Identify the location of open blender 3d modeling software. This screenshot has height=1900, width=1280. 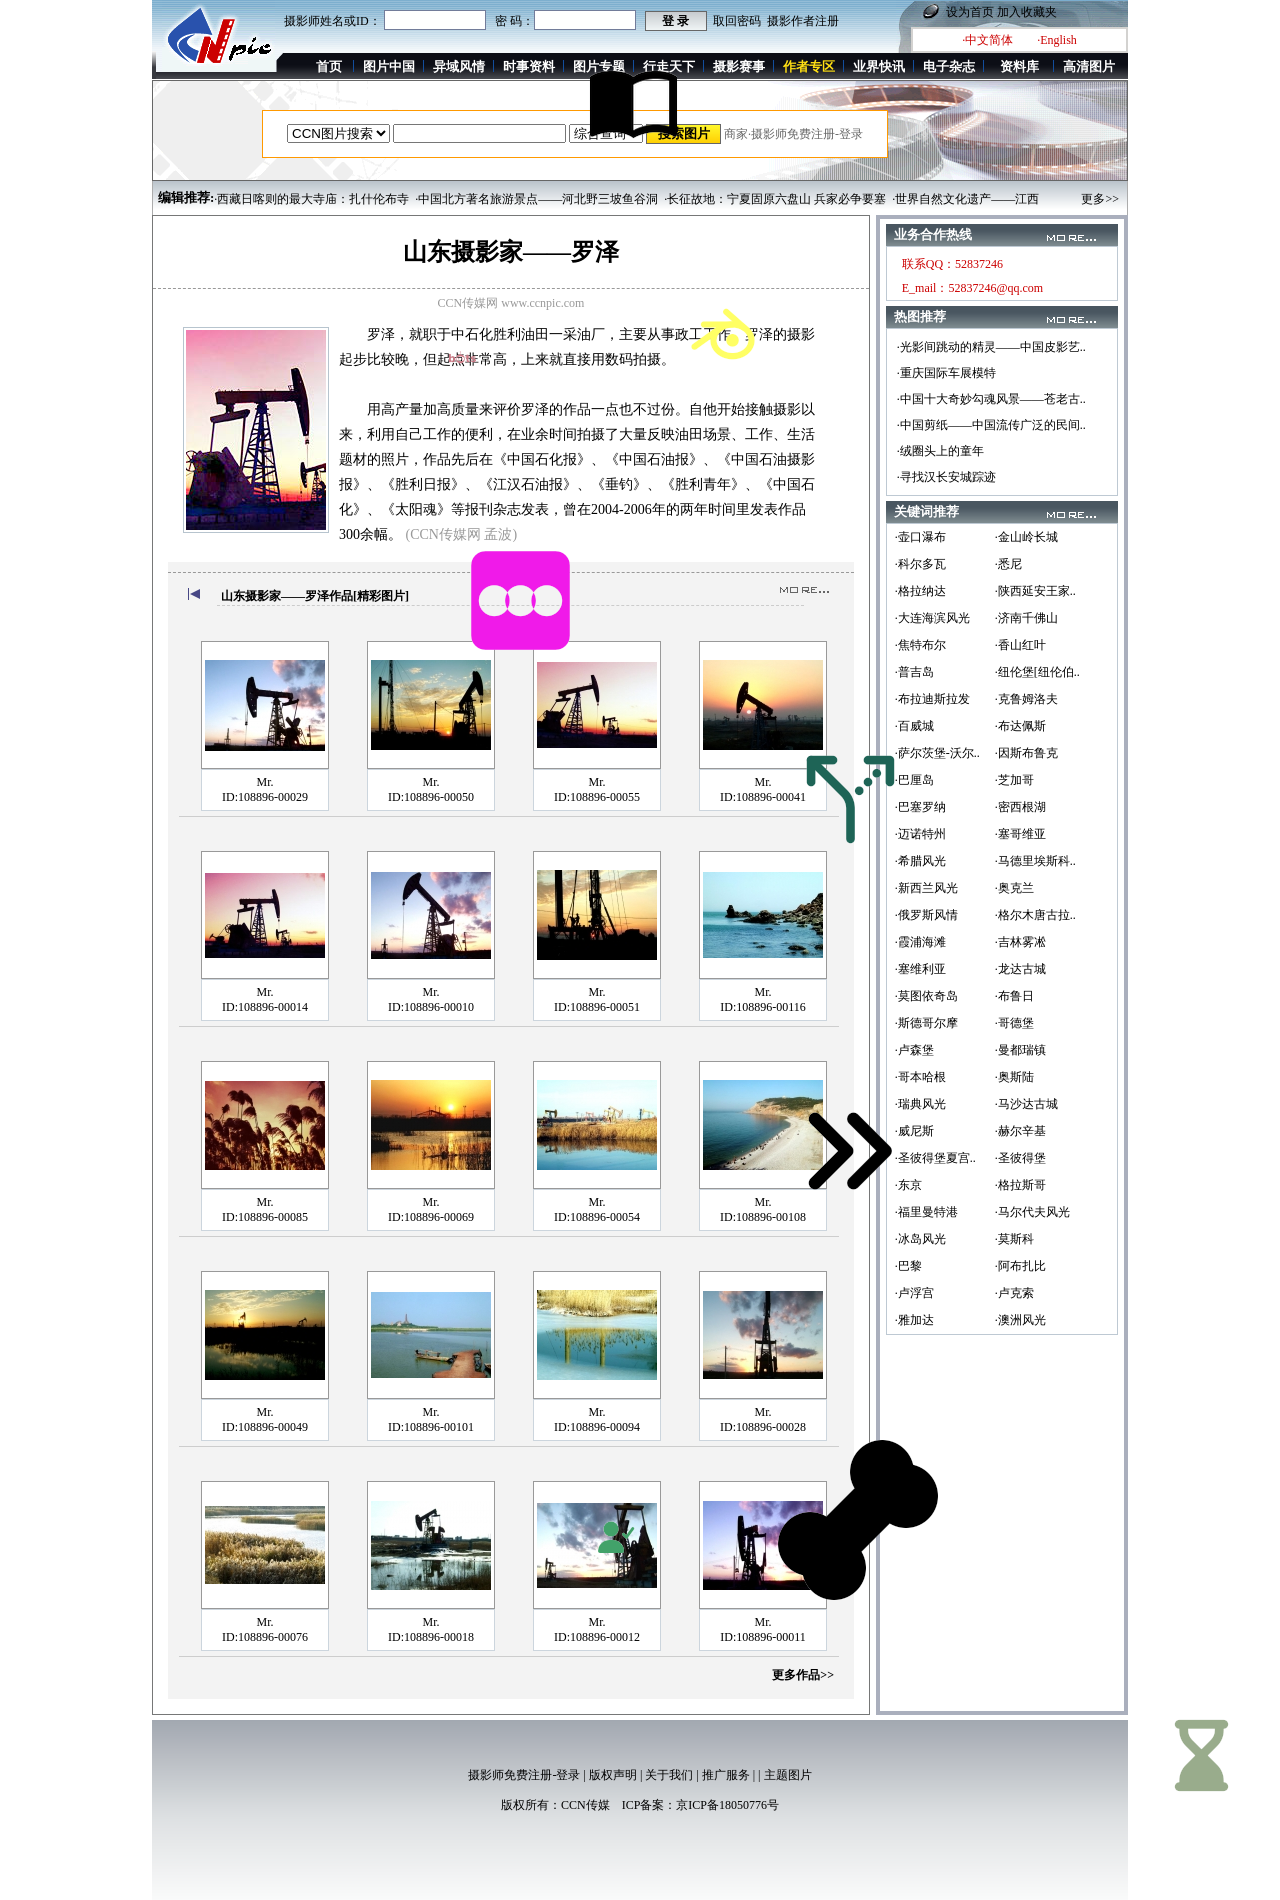
(723, 334).